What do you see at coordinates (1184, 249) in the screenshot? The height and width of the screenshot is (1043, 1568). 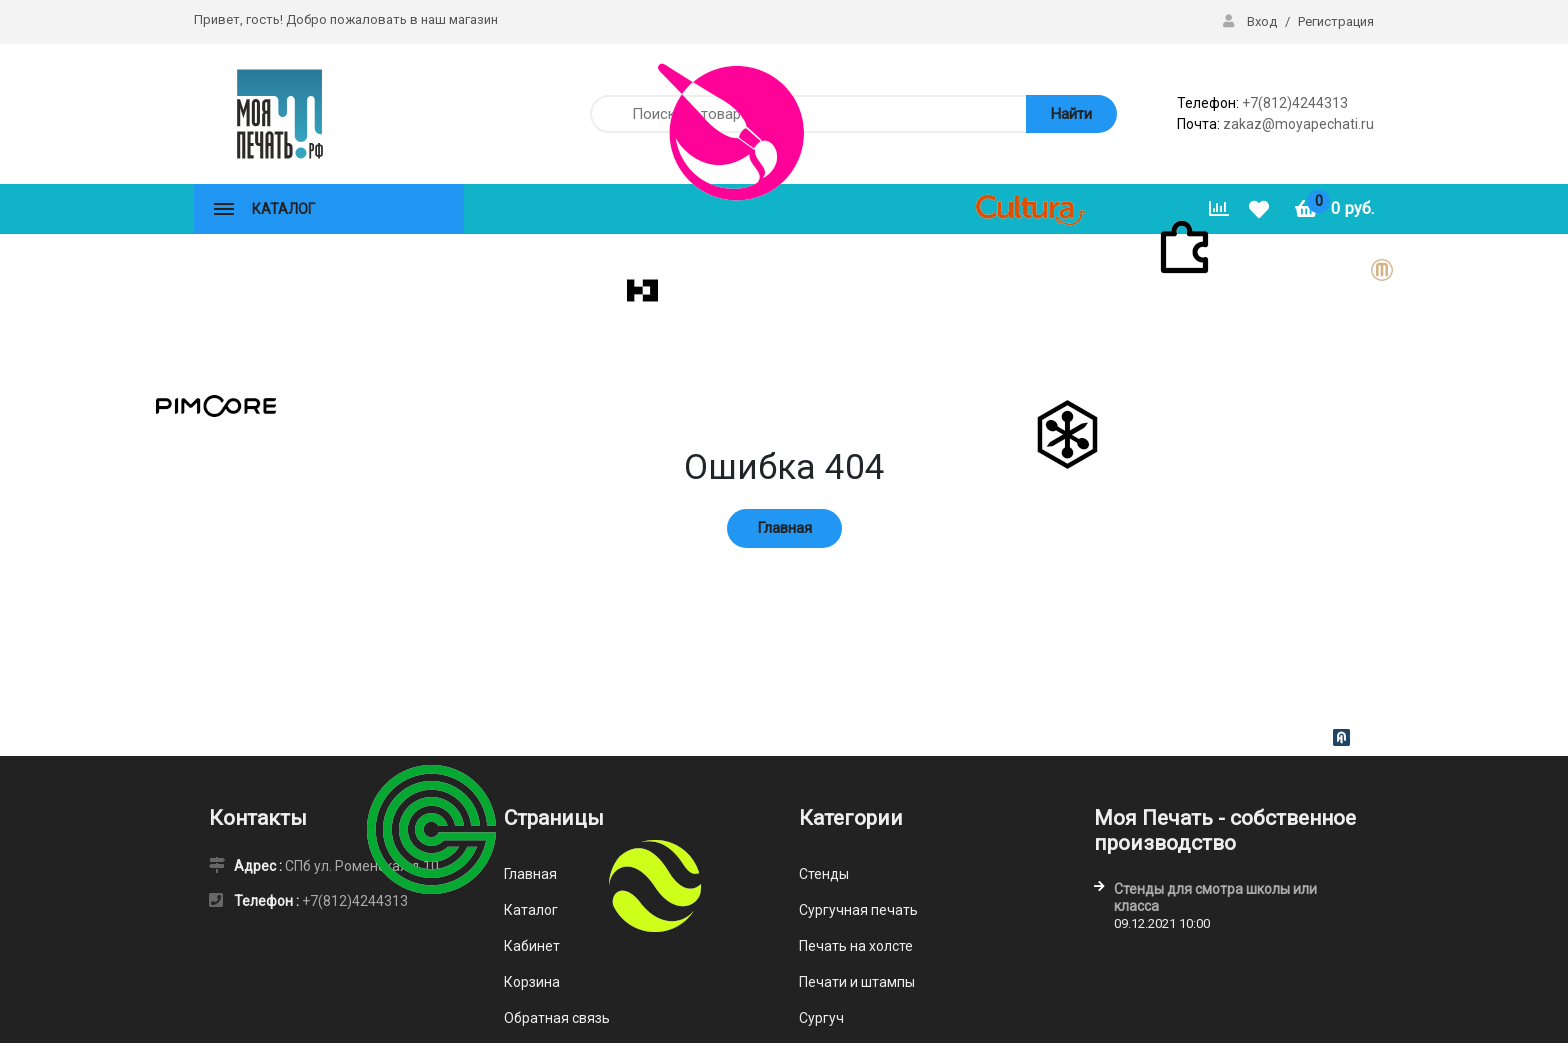 I see `access plugins or extensions` at bounding box center [1184, 249].